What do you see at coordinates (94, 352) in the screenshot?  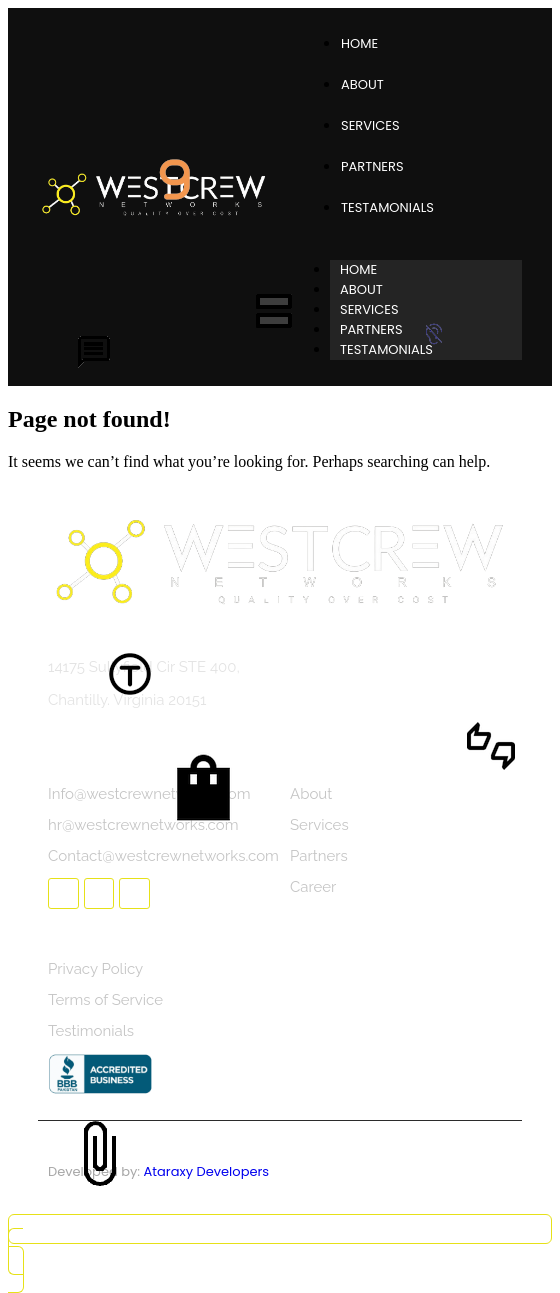 I see `open messages or chat` at bounding box center [94, 352].